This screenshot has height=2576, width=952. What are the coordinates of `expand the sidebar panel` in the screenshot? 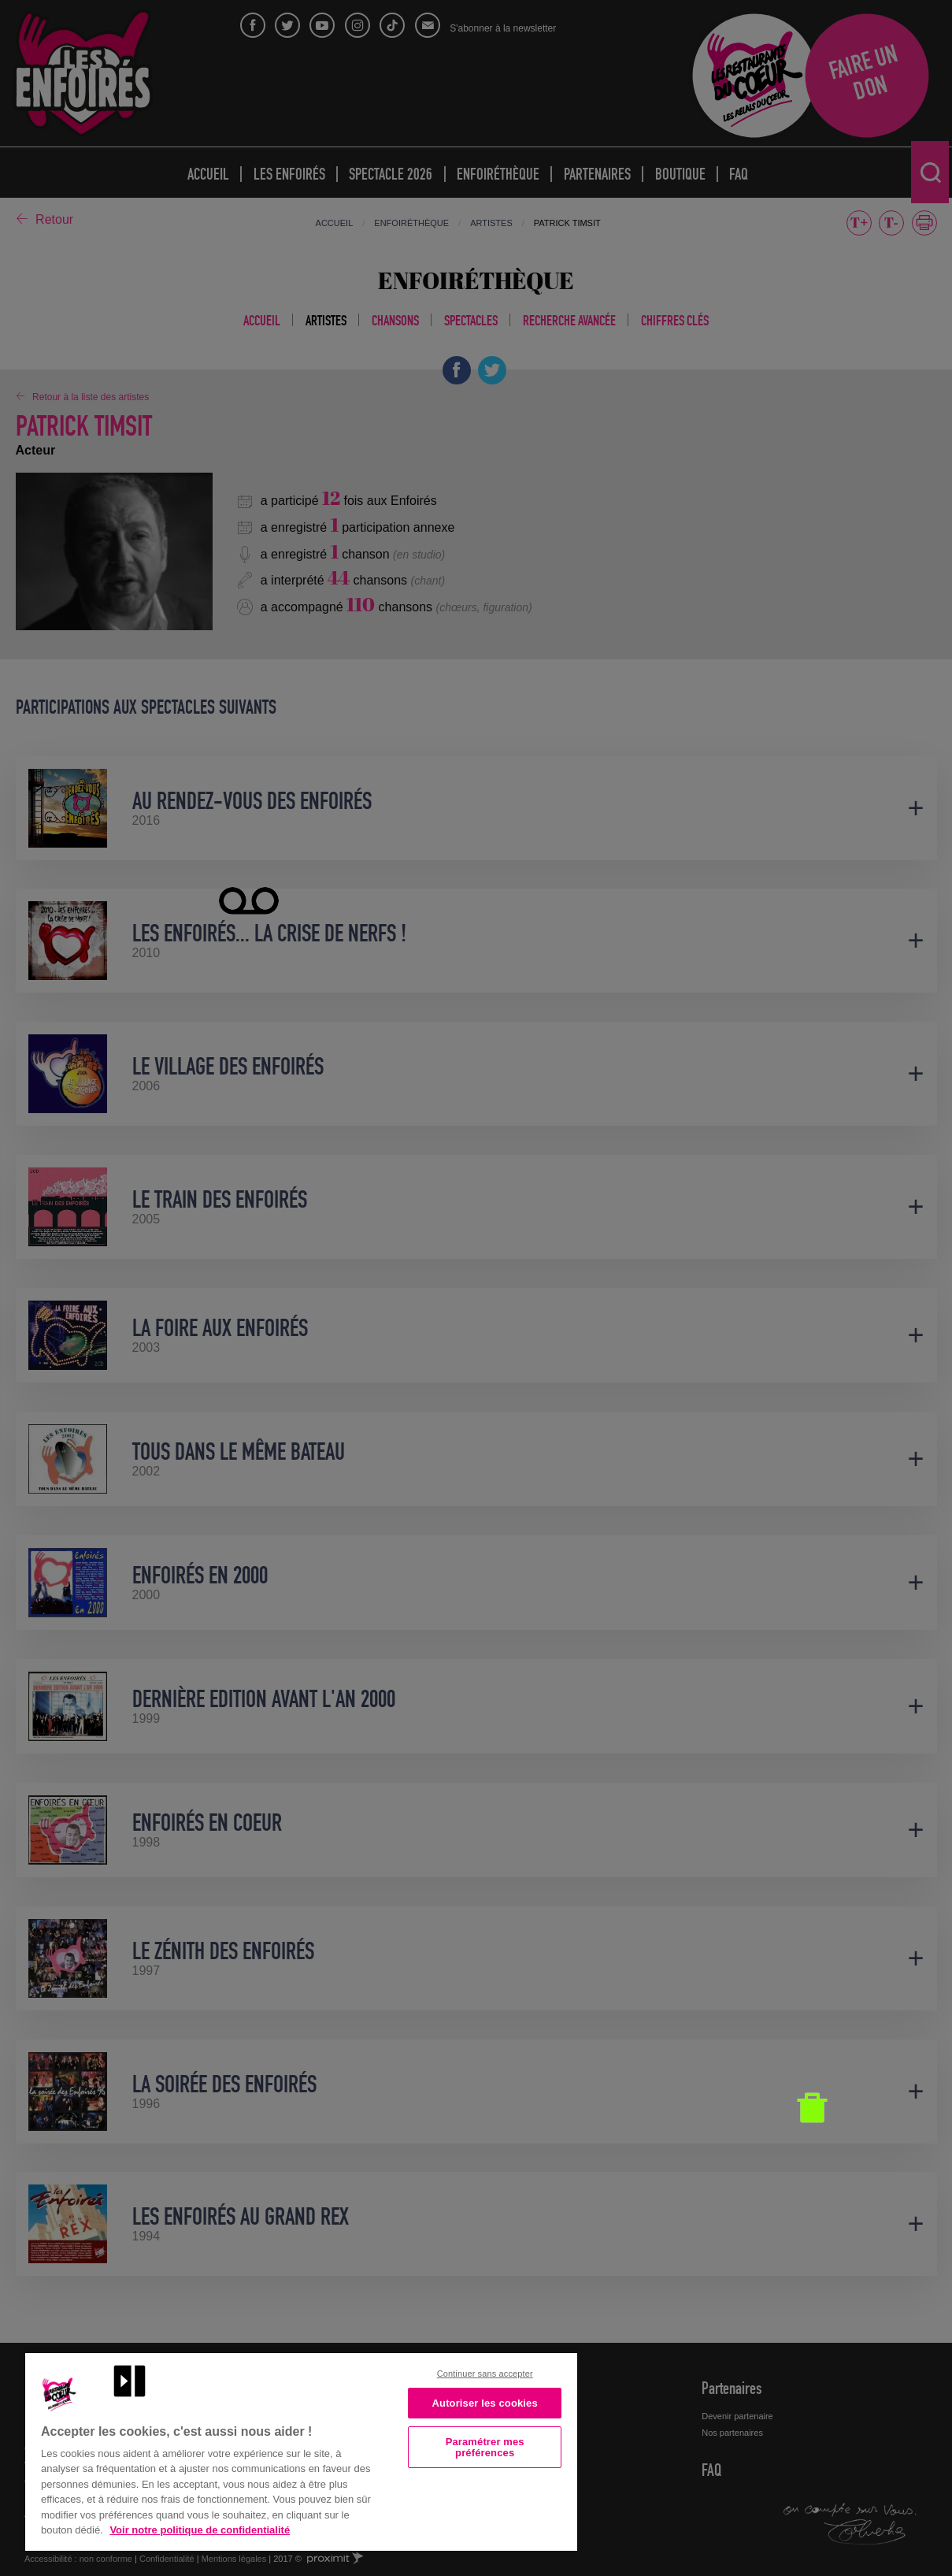 It's located at (129, 2381).